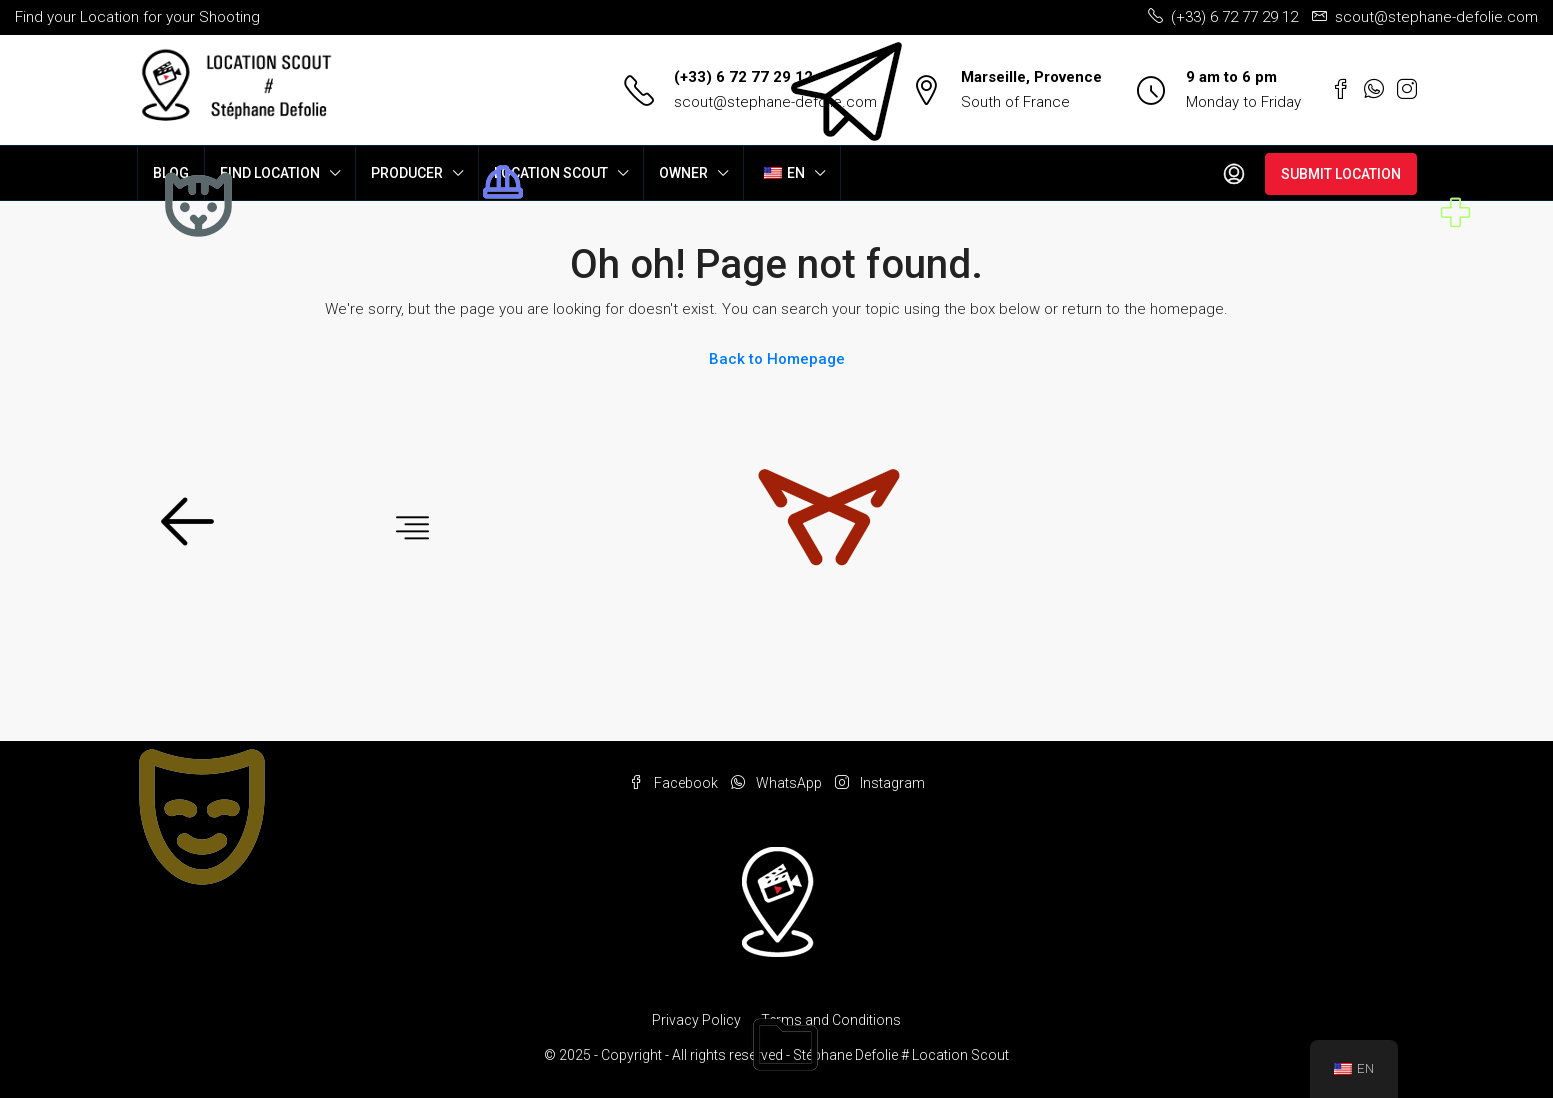  Describe the element at coordinates (850, 93) in the screenshot. I see `open Telegram messaging app` at that location.